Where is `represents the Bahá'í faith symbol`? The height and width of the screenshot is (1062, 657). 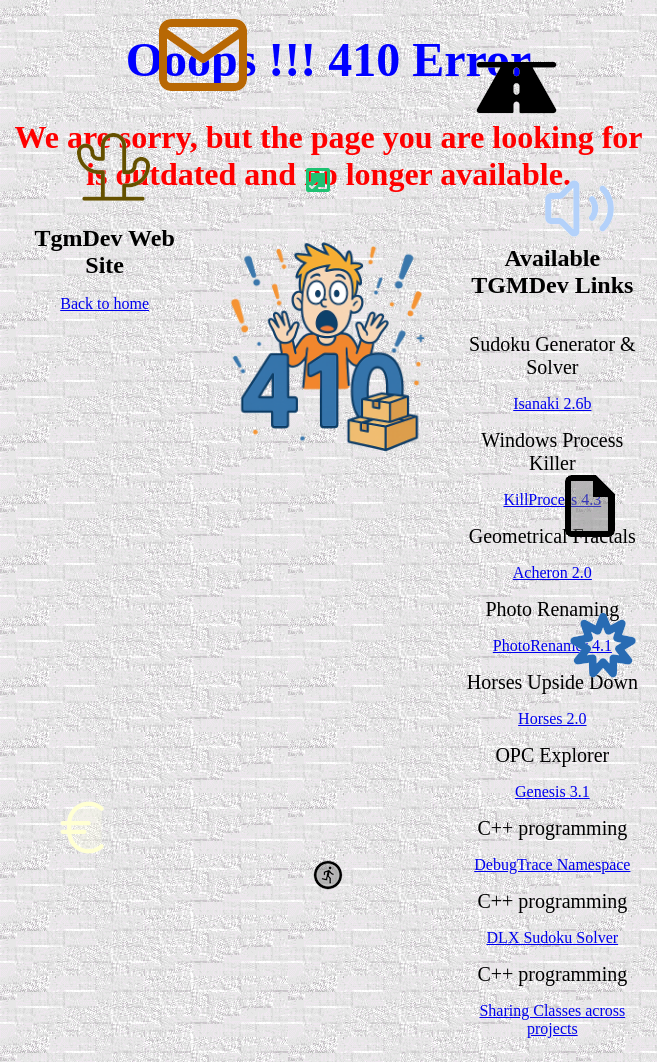 represents the Bahá'í faith symbol is located at coordinates (603, 645).